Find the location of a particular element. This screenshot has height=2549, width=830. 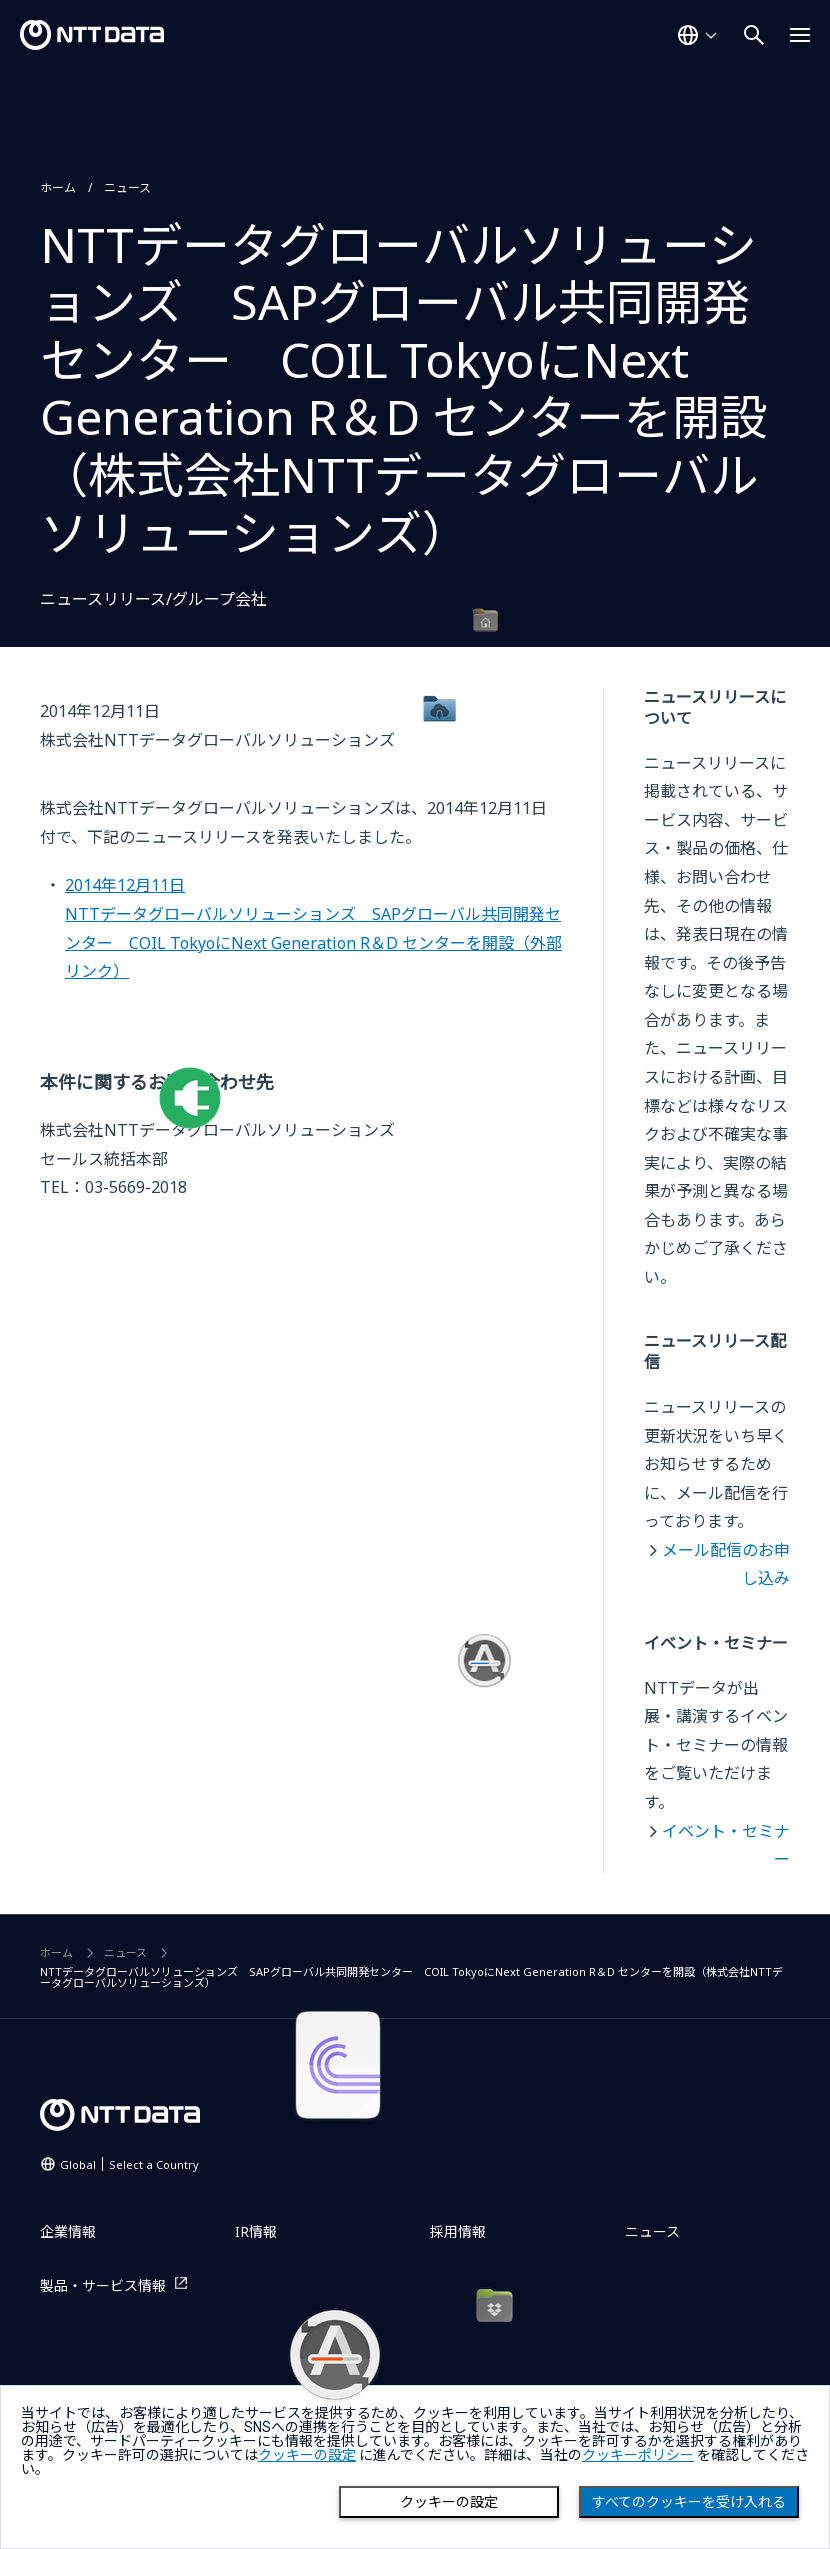

access your home folder is located at coordinates (485, 619).